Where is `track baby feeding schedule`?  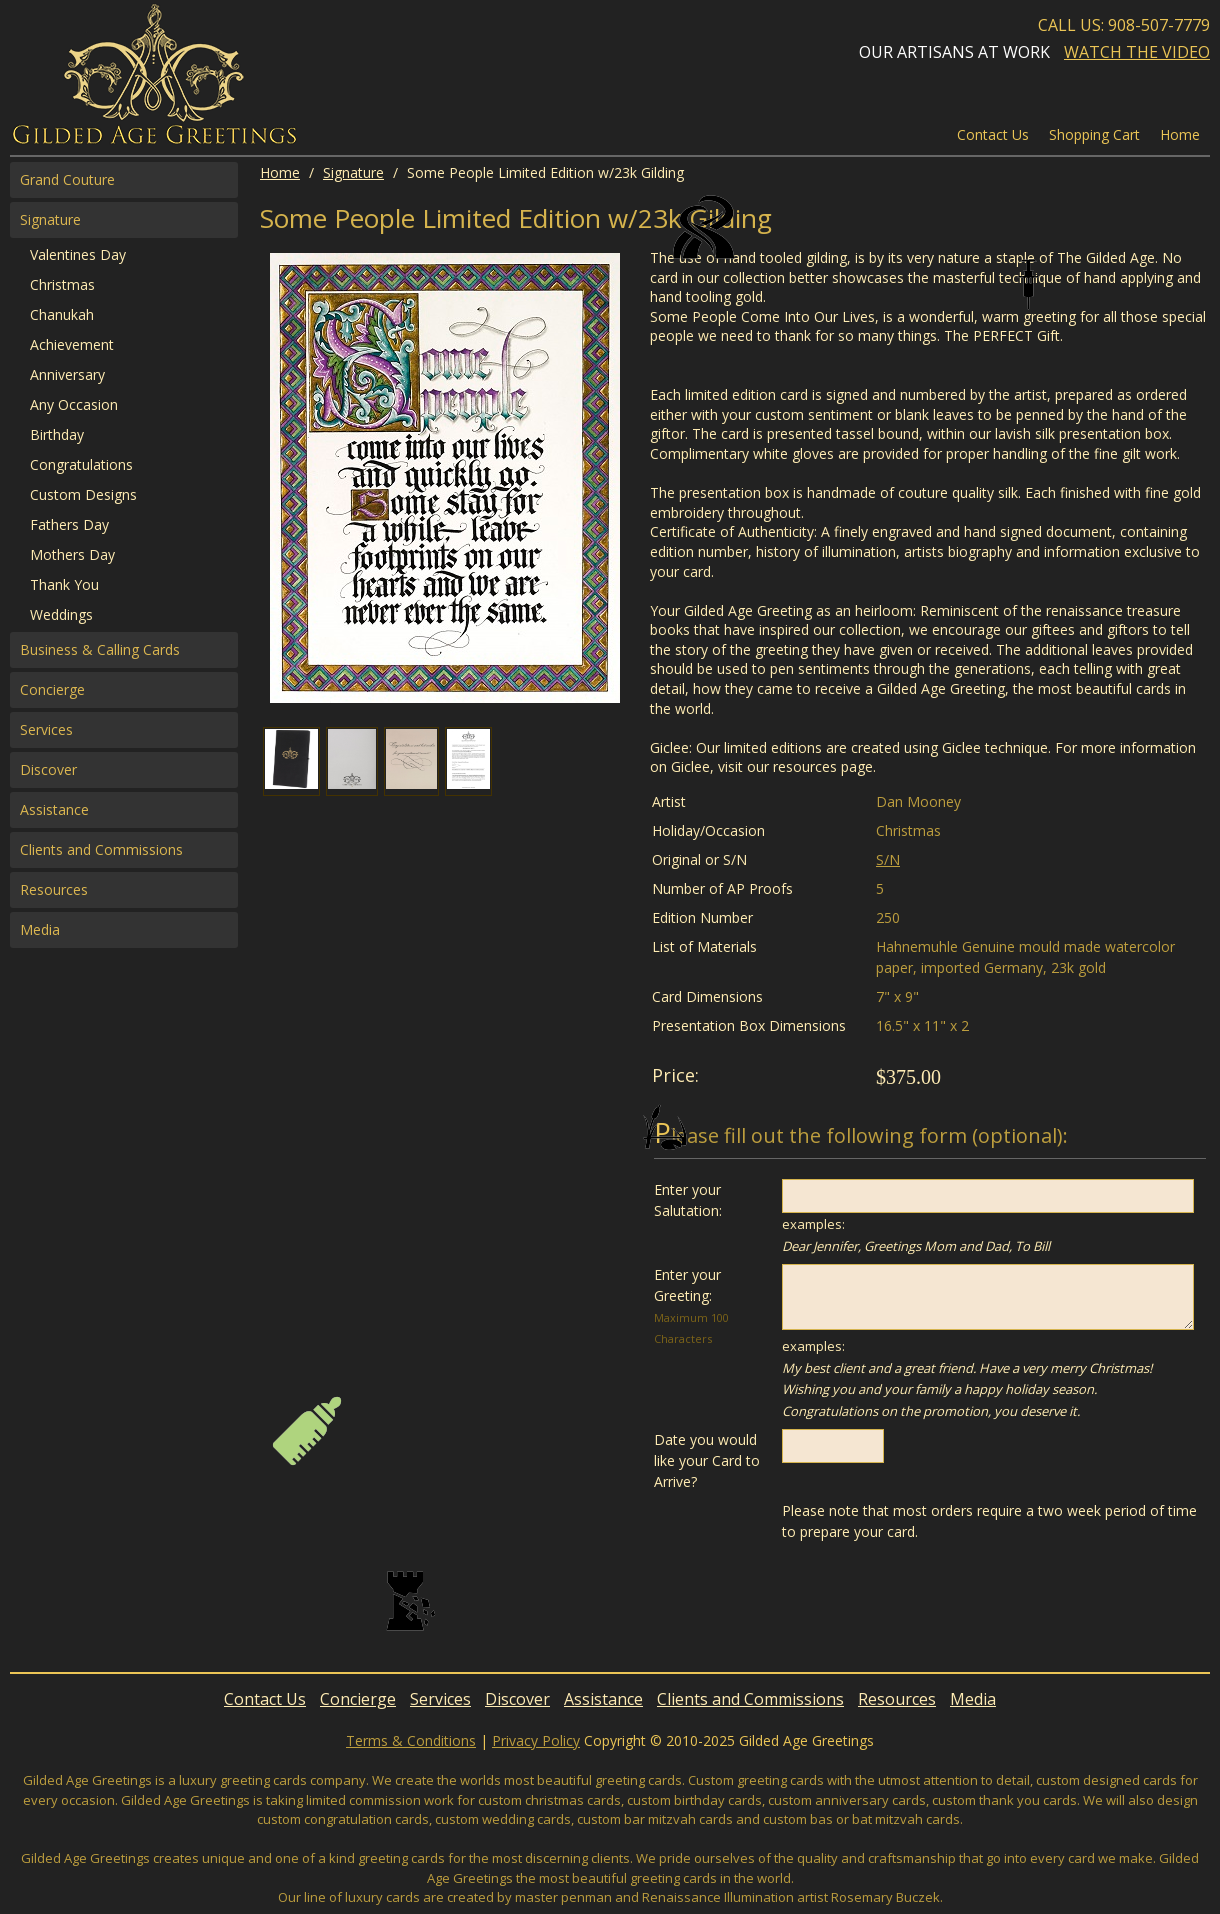
track baby feeding schedule is located at coordinates (307, 1431).